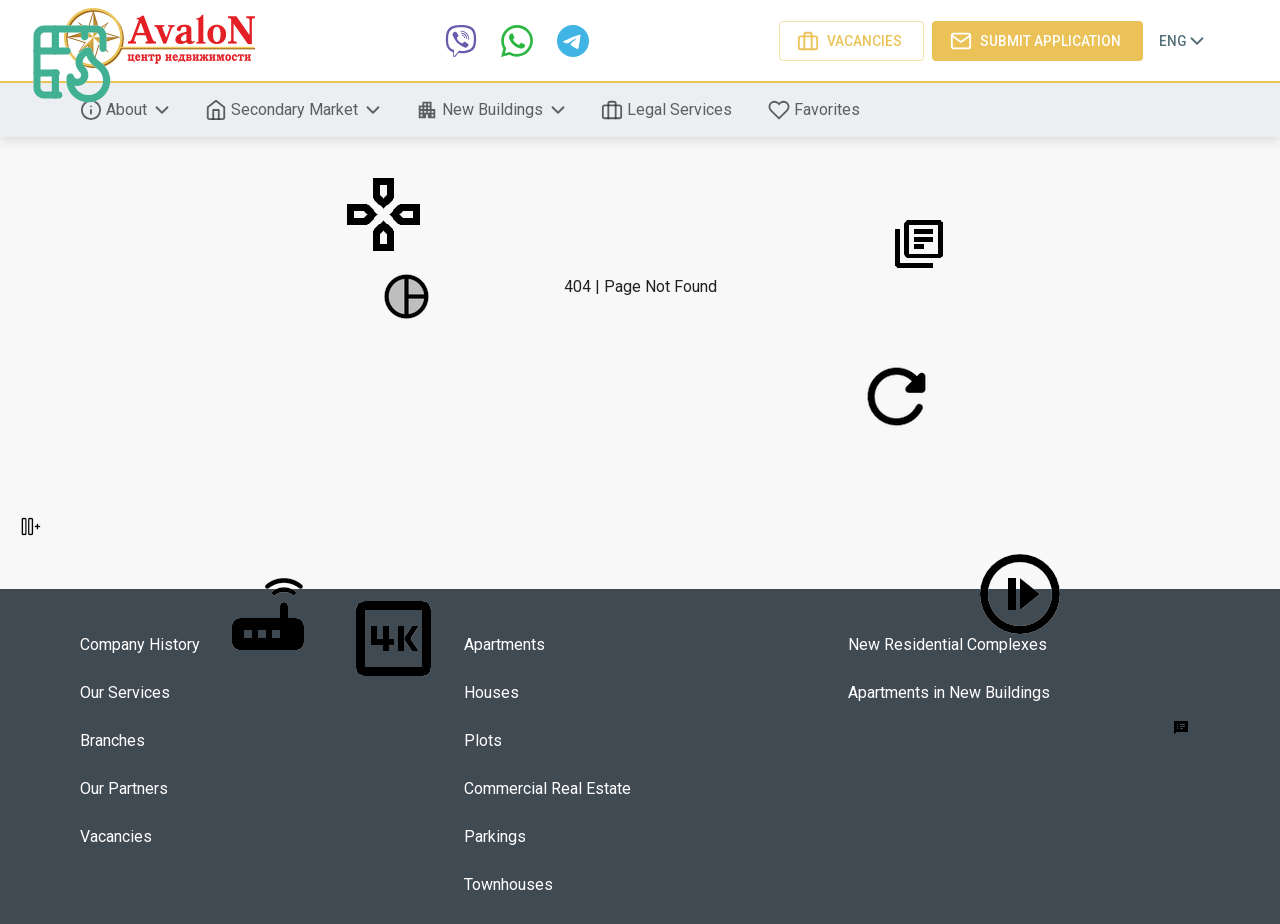  What do you see at coordinates (70, 62) in the screenshot?
I see `firewall security settings` at bounding box center [70, 62].